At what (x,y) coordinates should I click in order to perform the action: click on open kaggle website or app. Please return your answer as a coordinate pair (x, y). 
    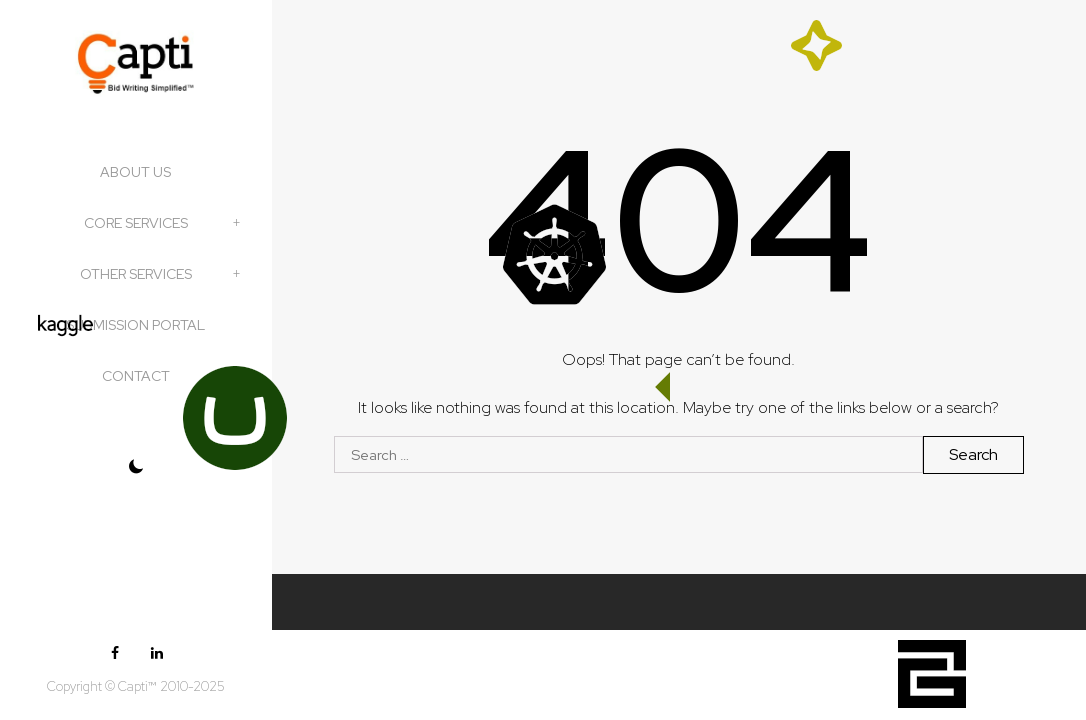
    Looking at the image, I should click on (65, 325).